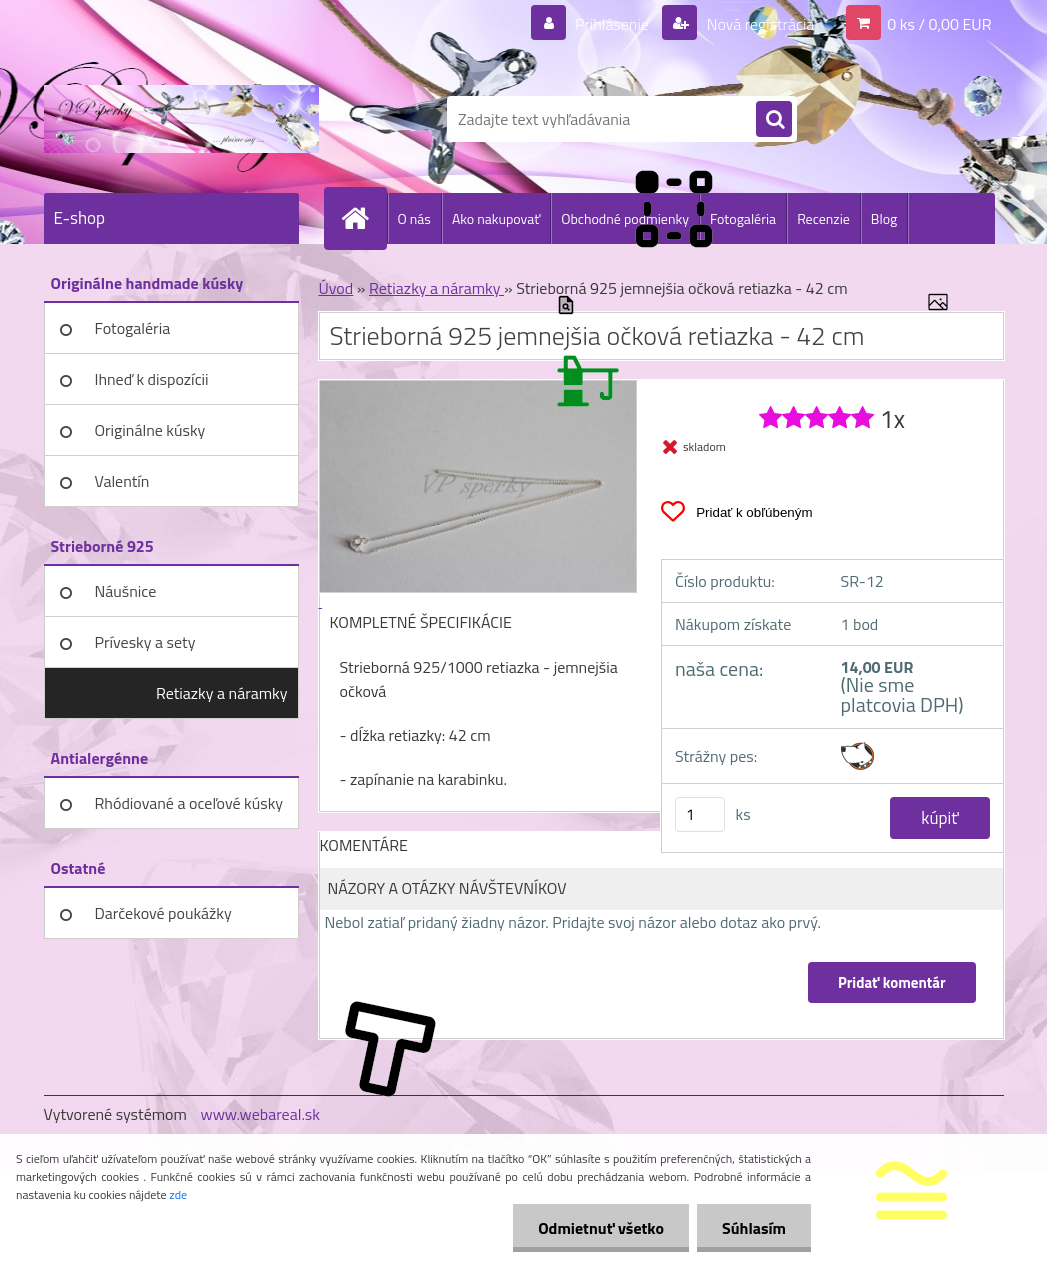 This screenshot has width=1047, height=1268. Describe the element at coordinates (911, 1192) in the screenshot. I see `indicates mathematical congruence or equivalence` at that location.